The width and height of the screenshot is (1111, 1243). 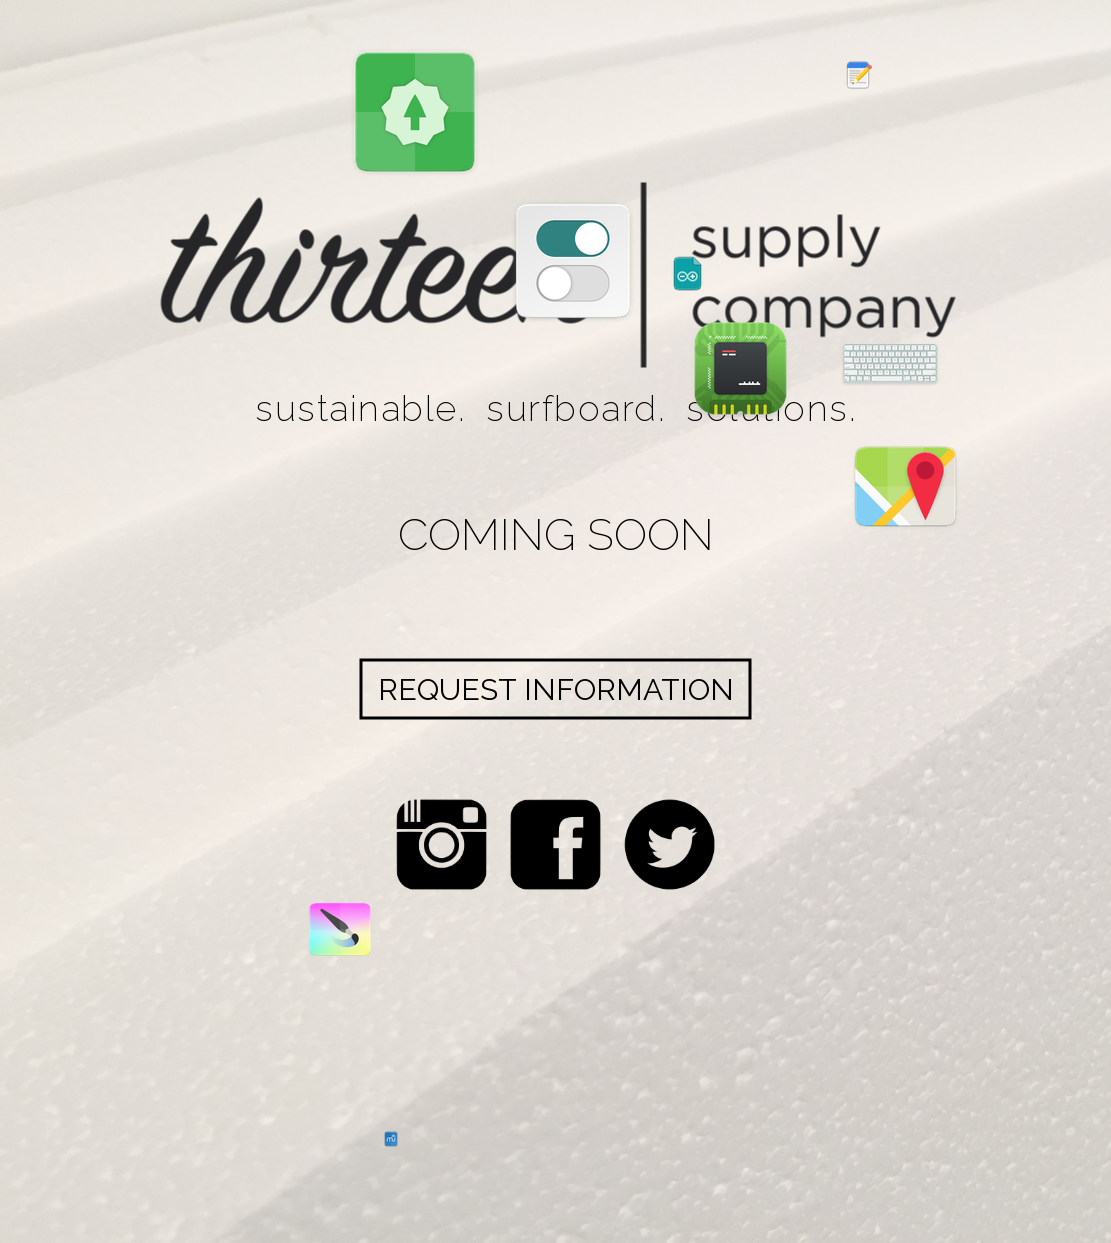 What do you see at coordinates (858, 75) in the screenshot?
I see `open the text editor application` at bounding box center [858, 75].